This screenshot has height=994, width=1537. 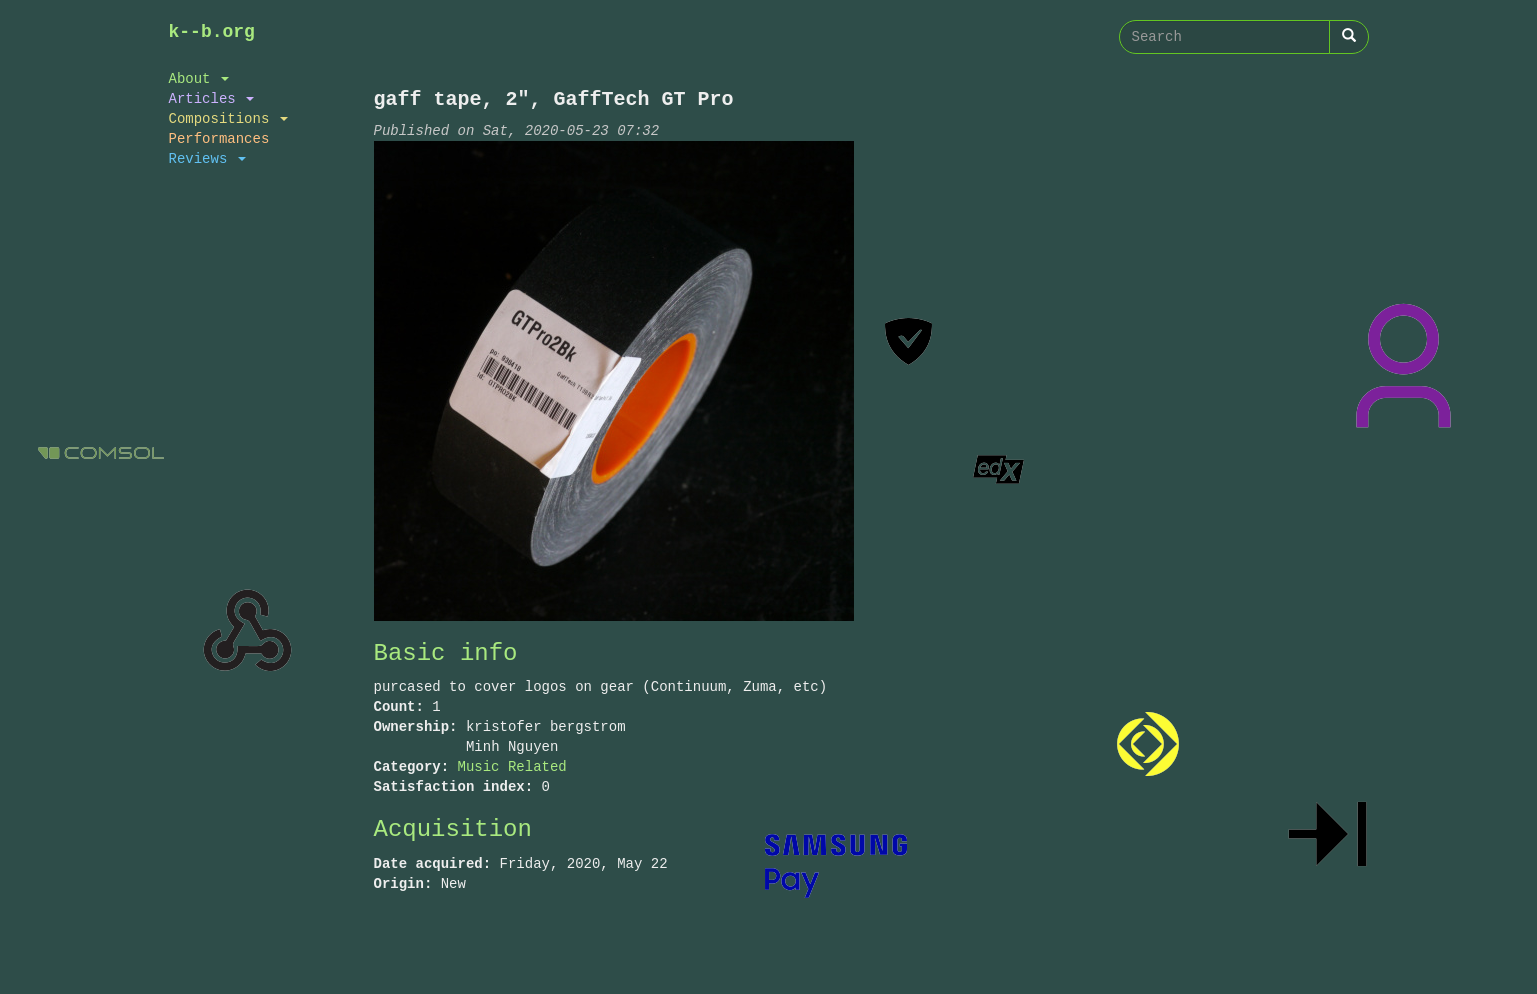 I want to click on open AdGuard ad-blocking settings, so click(x=908, y=341).